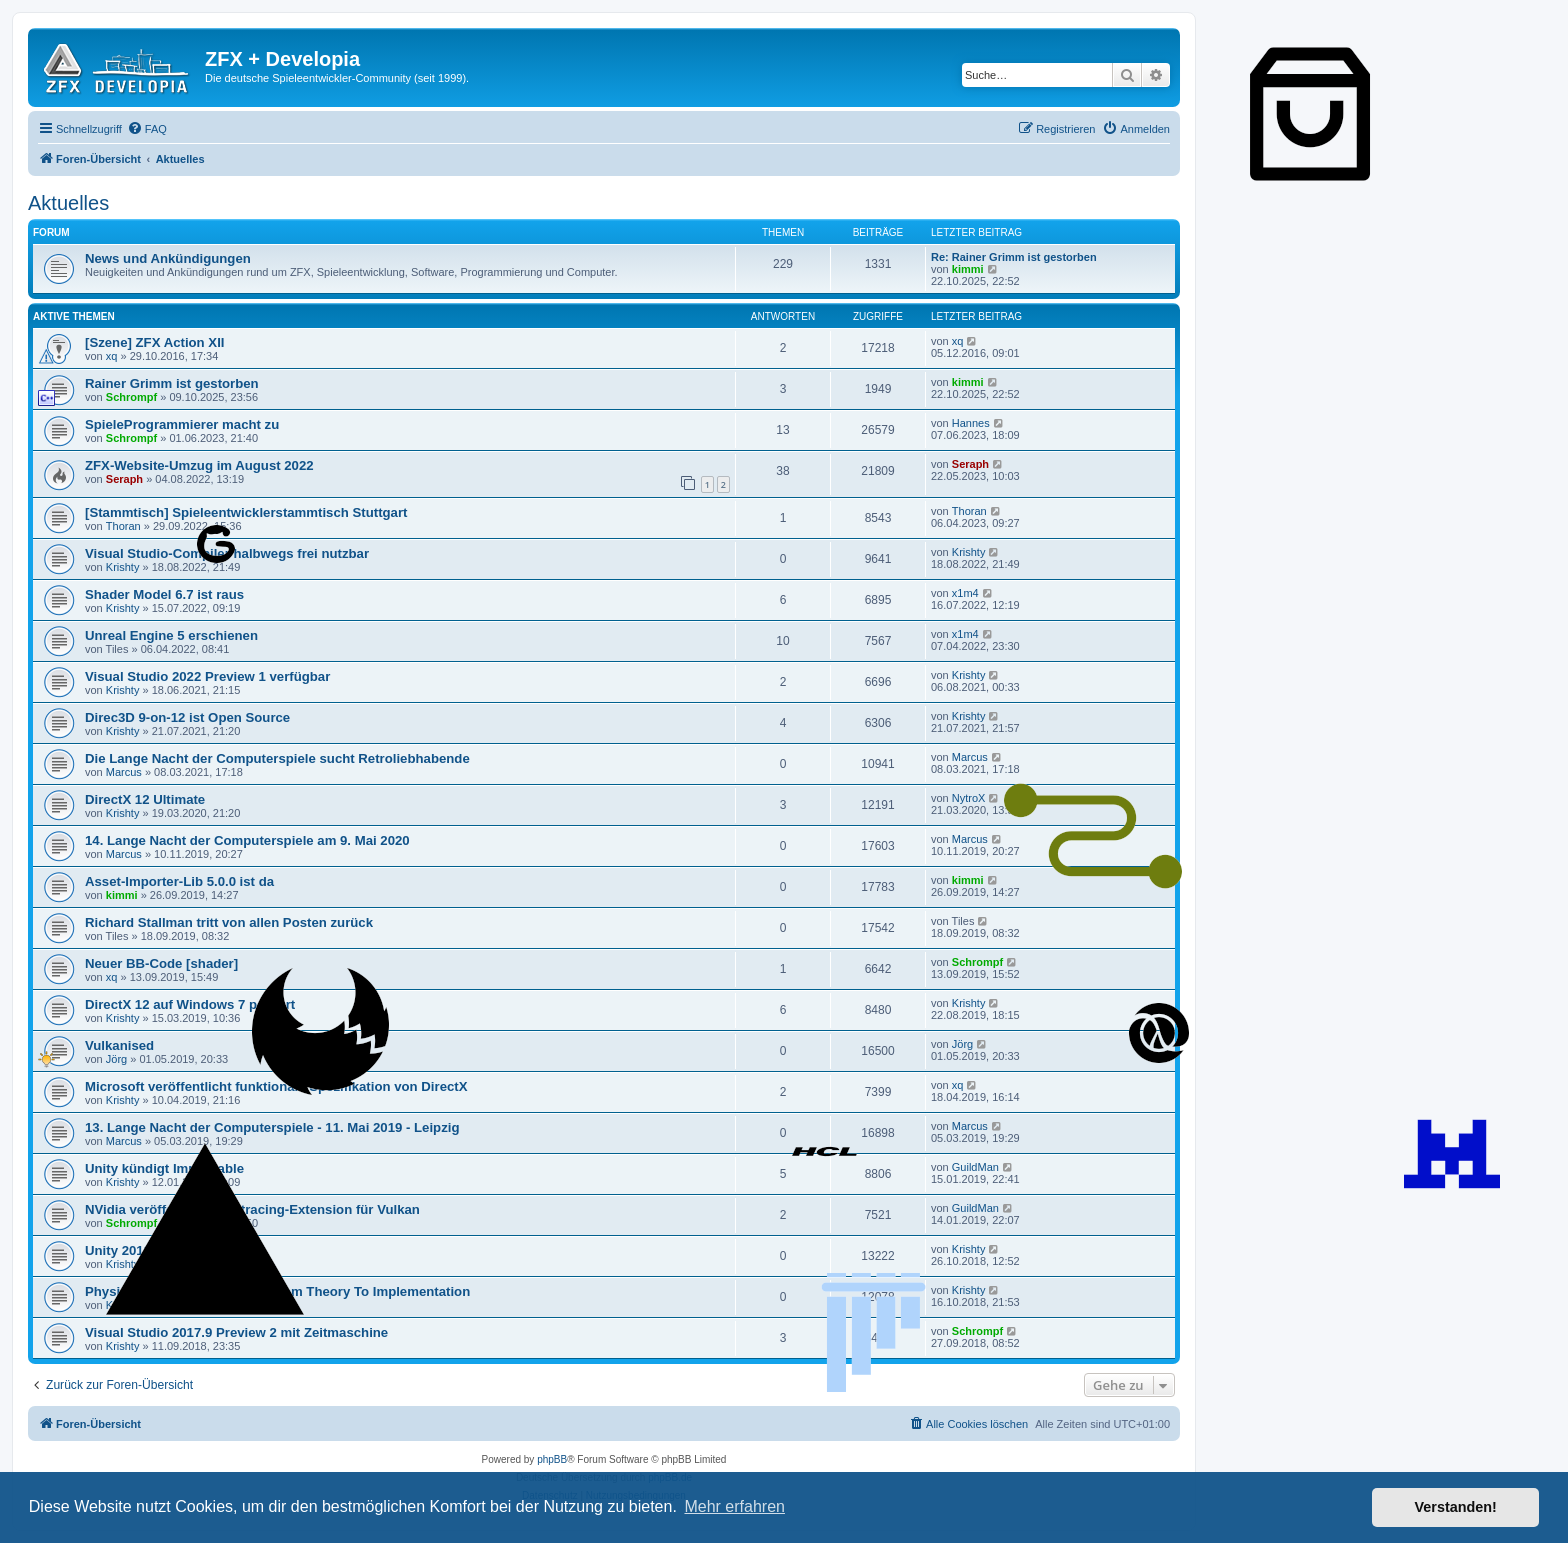 Image resolution: width=1568 pixels, height=1543 pixels. I want to click on view your shopping bag, so click(1310, 114).